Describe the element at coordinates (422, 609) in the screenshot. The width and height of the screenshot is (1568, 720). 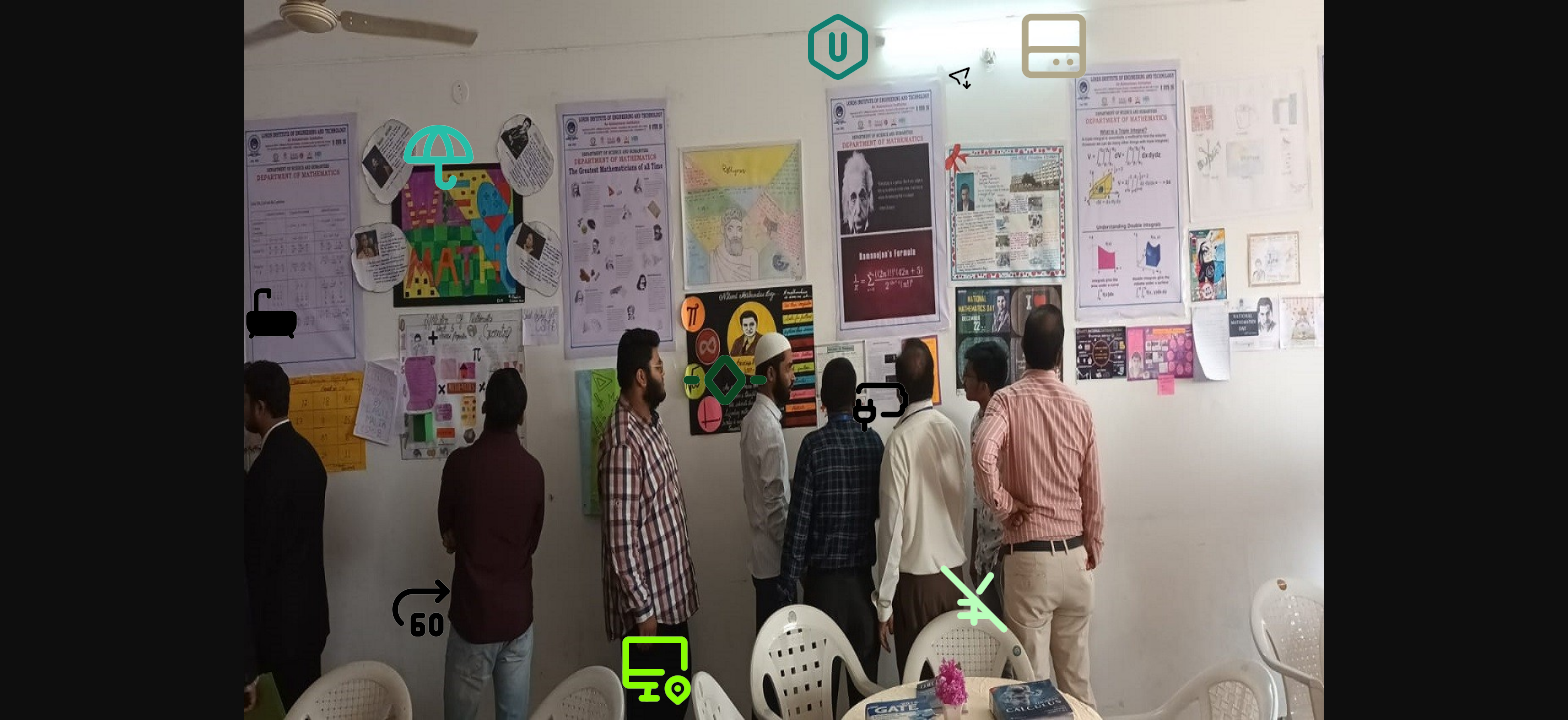
I see `skip forward 60 seconds` at that location.